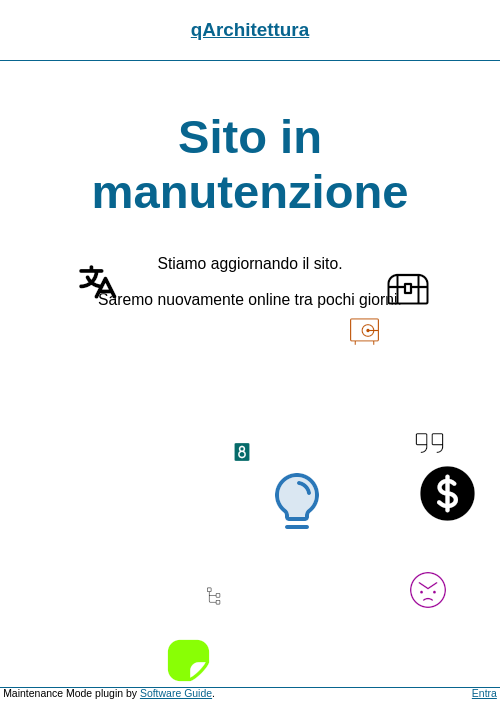 The height and width of the screenshot is (720, 500). Describe the element at coordinates (364, 330) in the screenshot. I see `access secure storage or vault` at that location.